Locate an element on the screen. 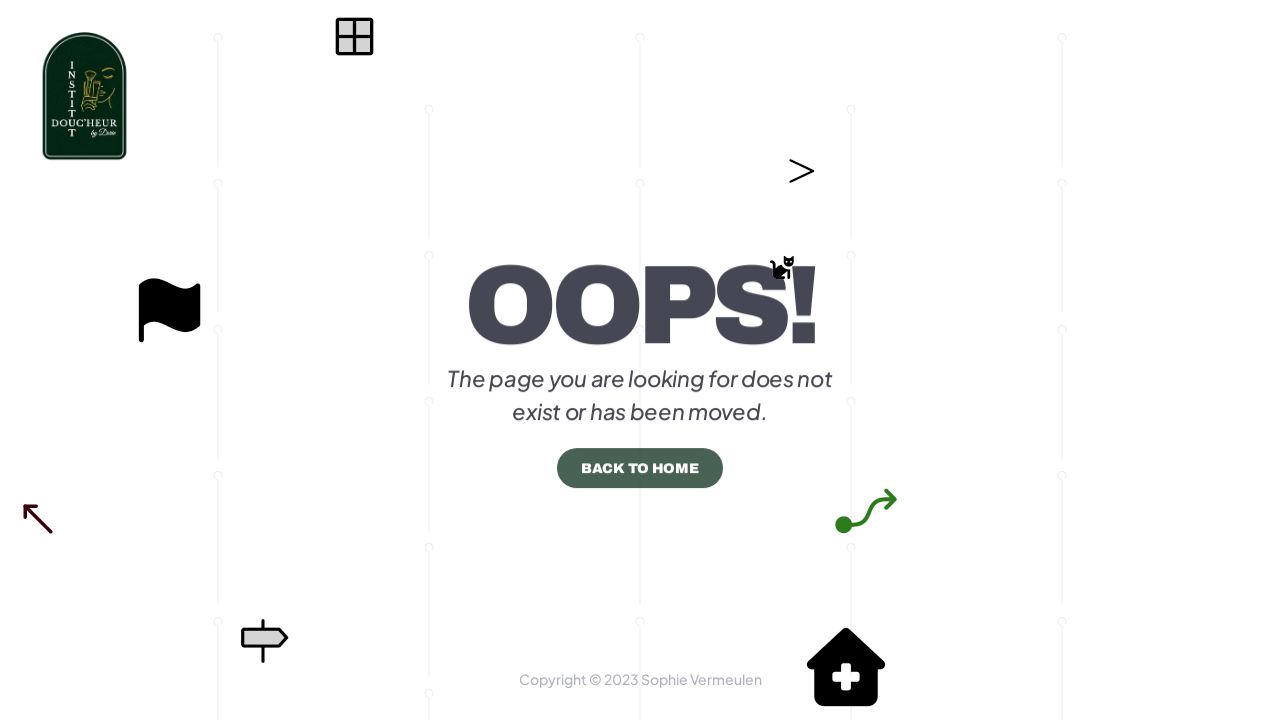 This screenshot has width=1280, height=720. view pet-related content or services is located at coordinates (781, 267).